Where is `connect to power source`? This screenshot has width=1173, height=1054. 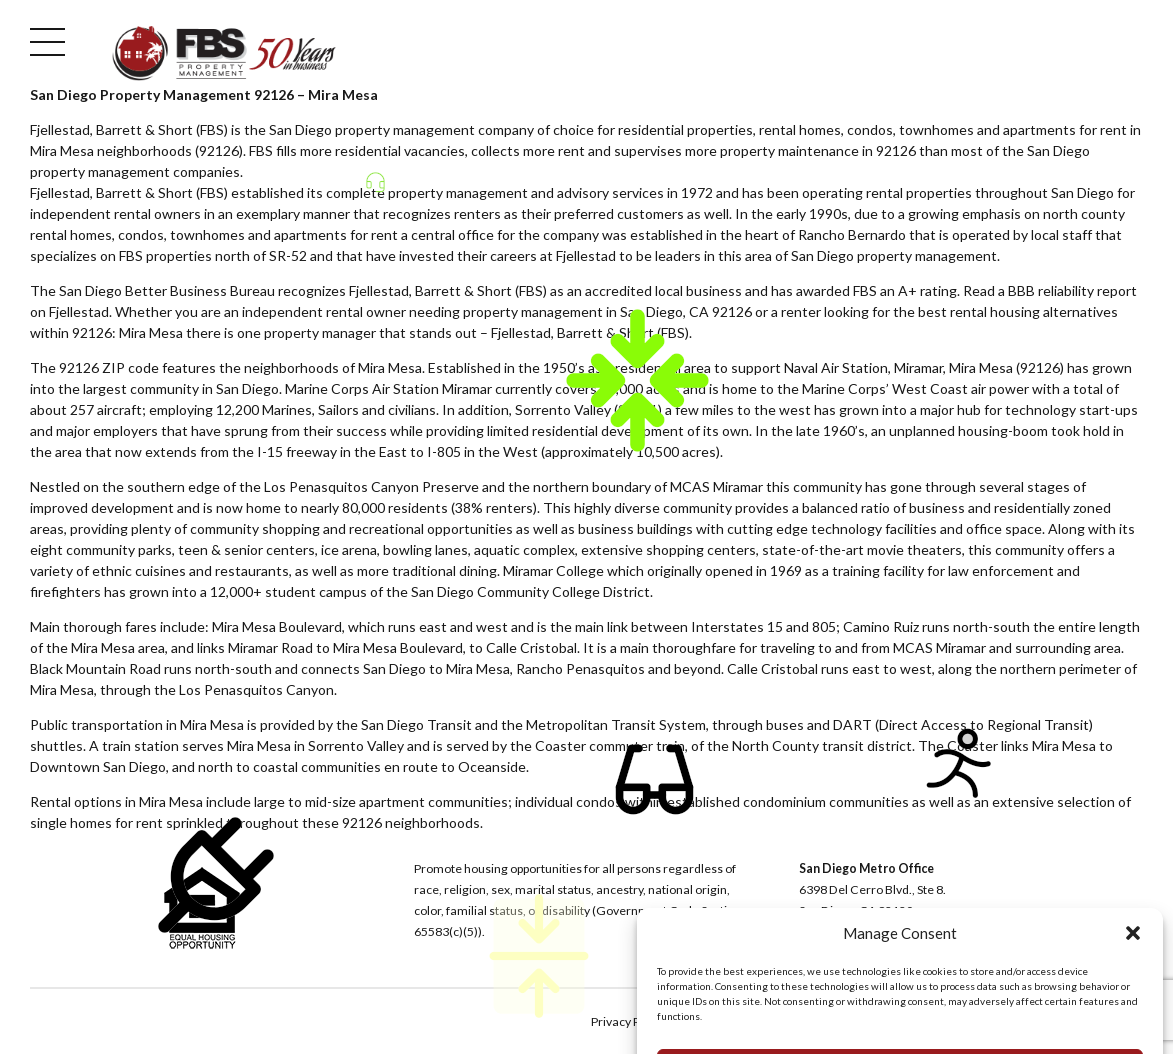 connect to power source is located at coordinates (216, 875).